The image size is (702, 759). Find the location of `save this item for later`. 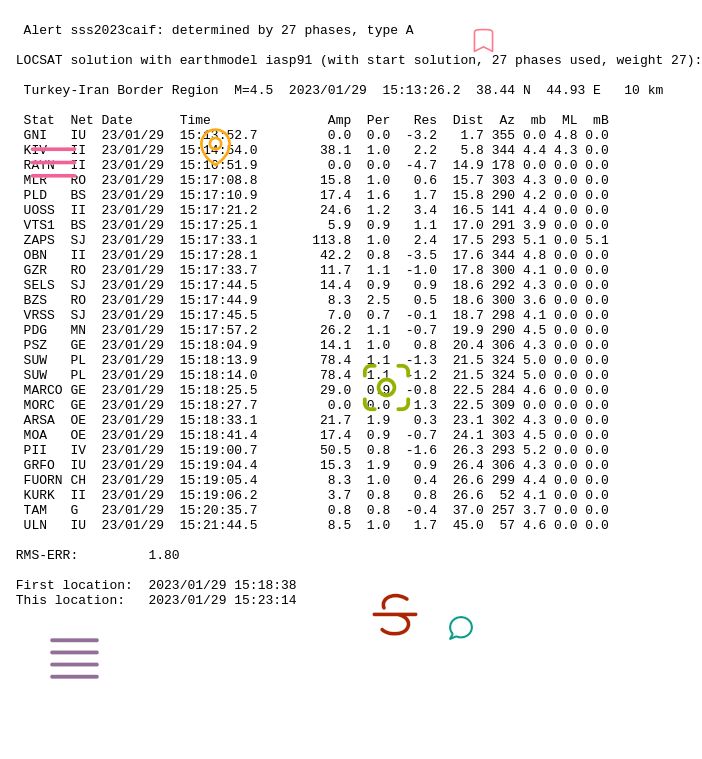

save this item for later is located at coordinates (483, 40).